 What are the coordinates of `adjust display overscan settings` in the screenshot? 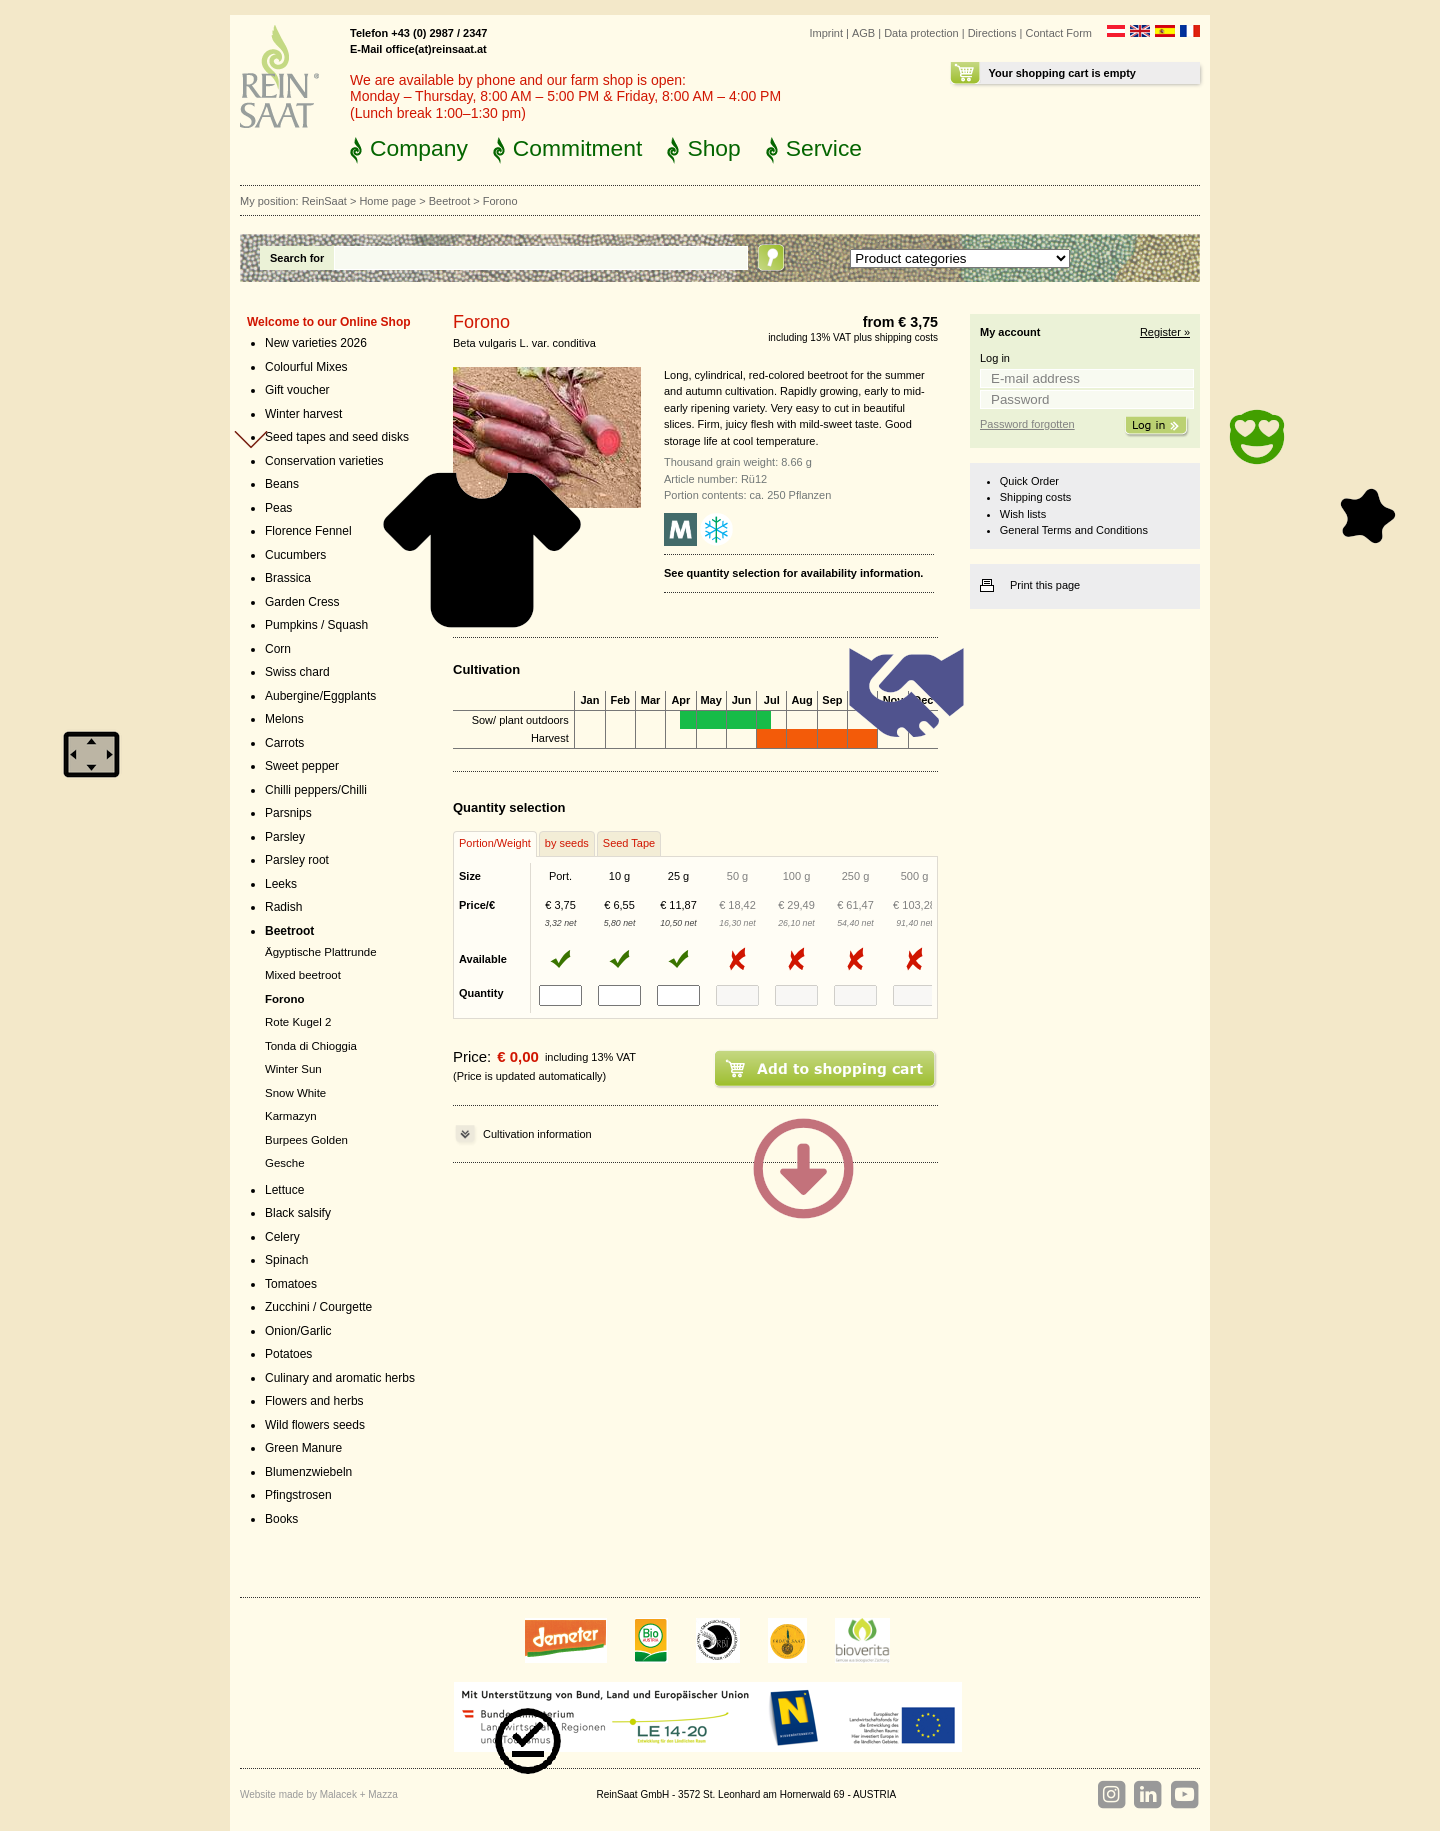 It's located at (91, 754).